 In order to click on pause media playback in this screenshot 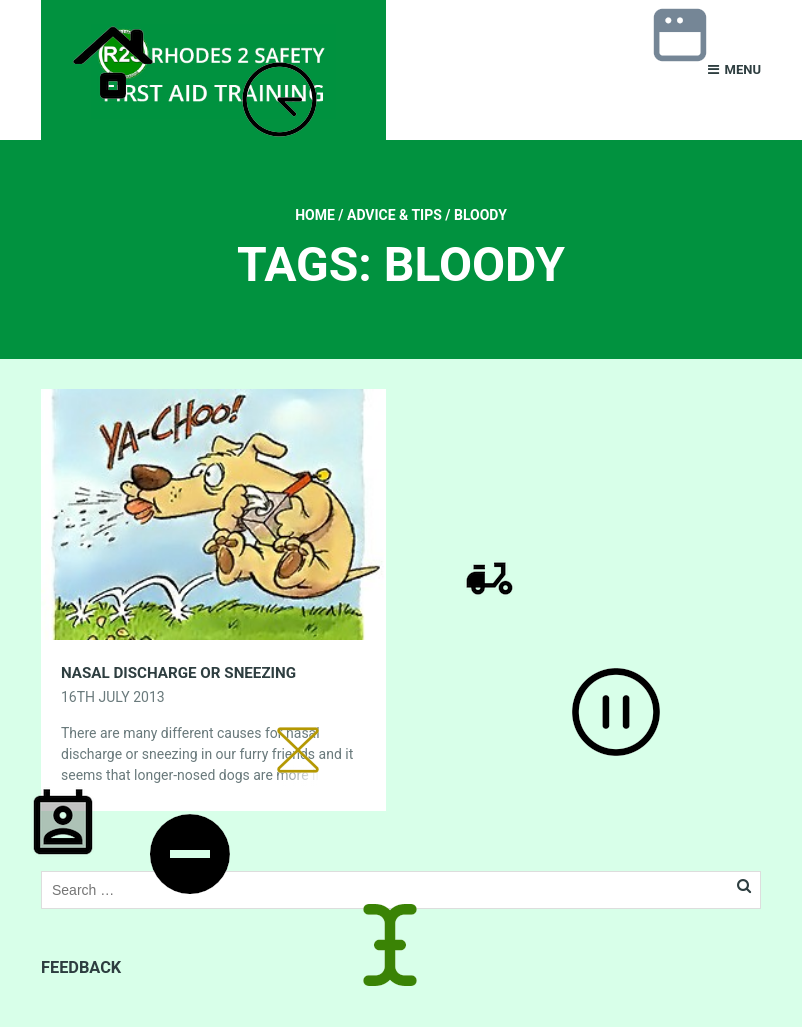, I will do `click(616, 712)`.